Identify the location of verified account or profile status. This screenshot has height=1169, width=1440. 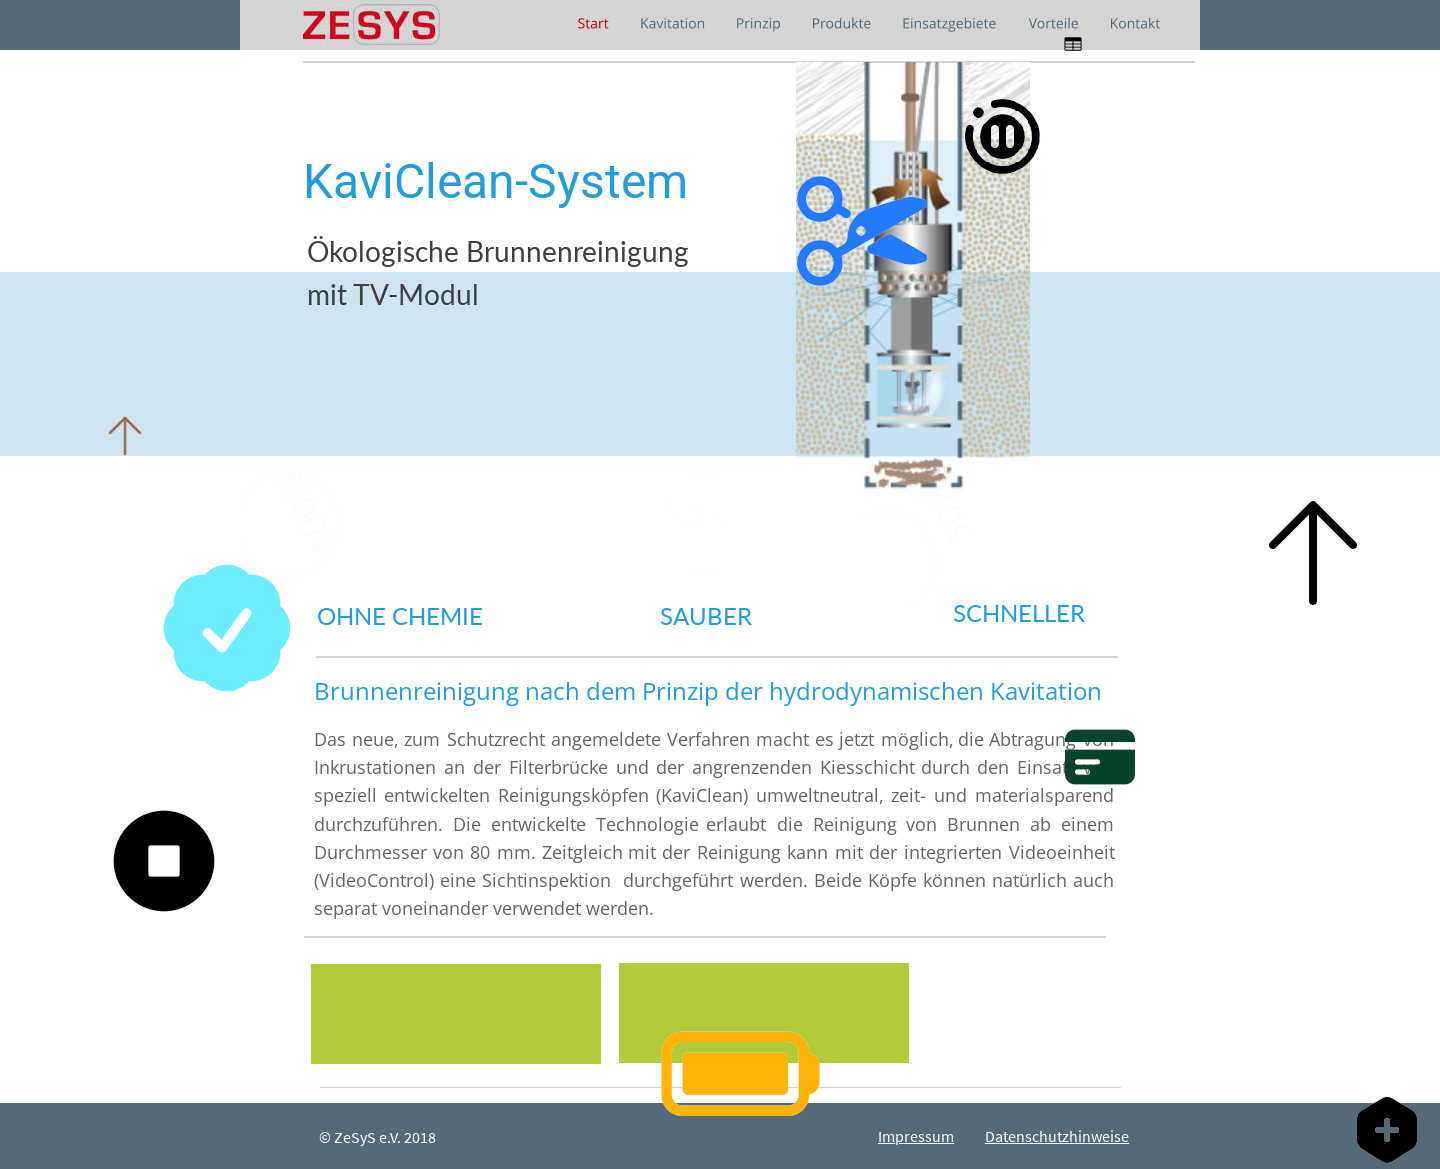
(227, 628).